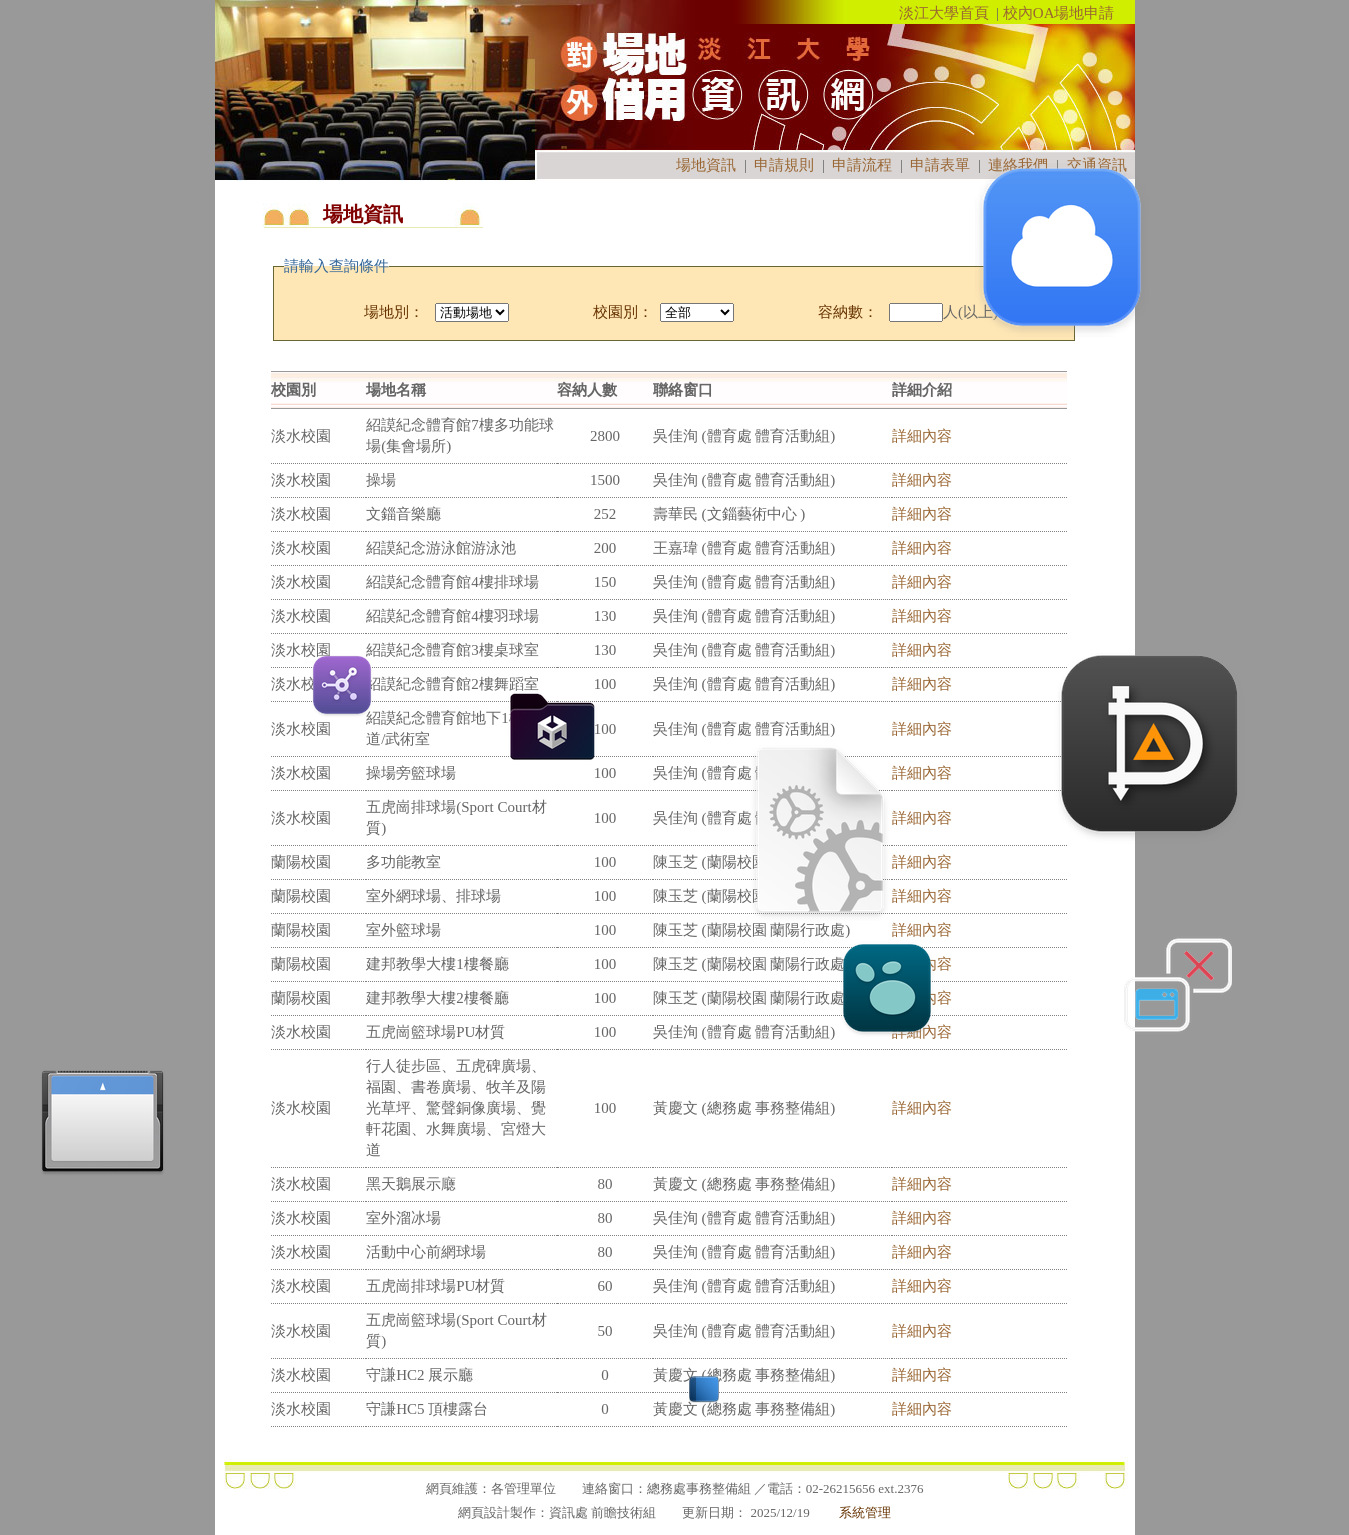  What do you see at coordinates (342, 685) in the screenshot?
I see `open warpinator to share files between devices on the same network` at bounding box center [342, 685].